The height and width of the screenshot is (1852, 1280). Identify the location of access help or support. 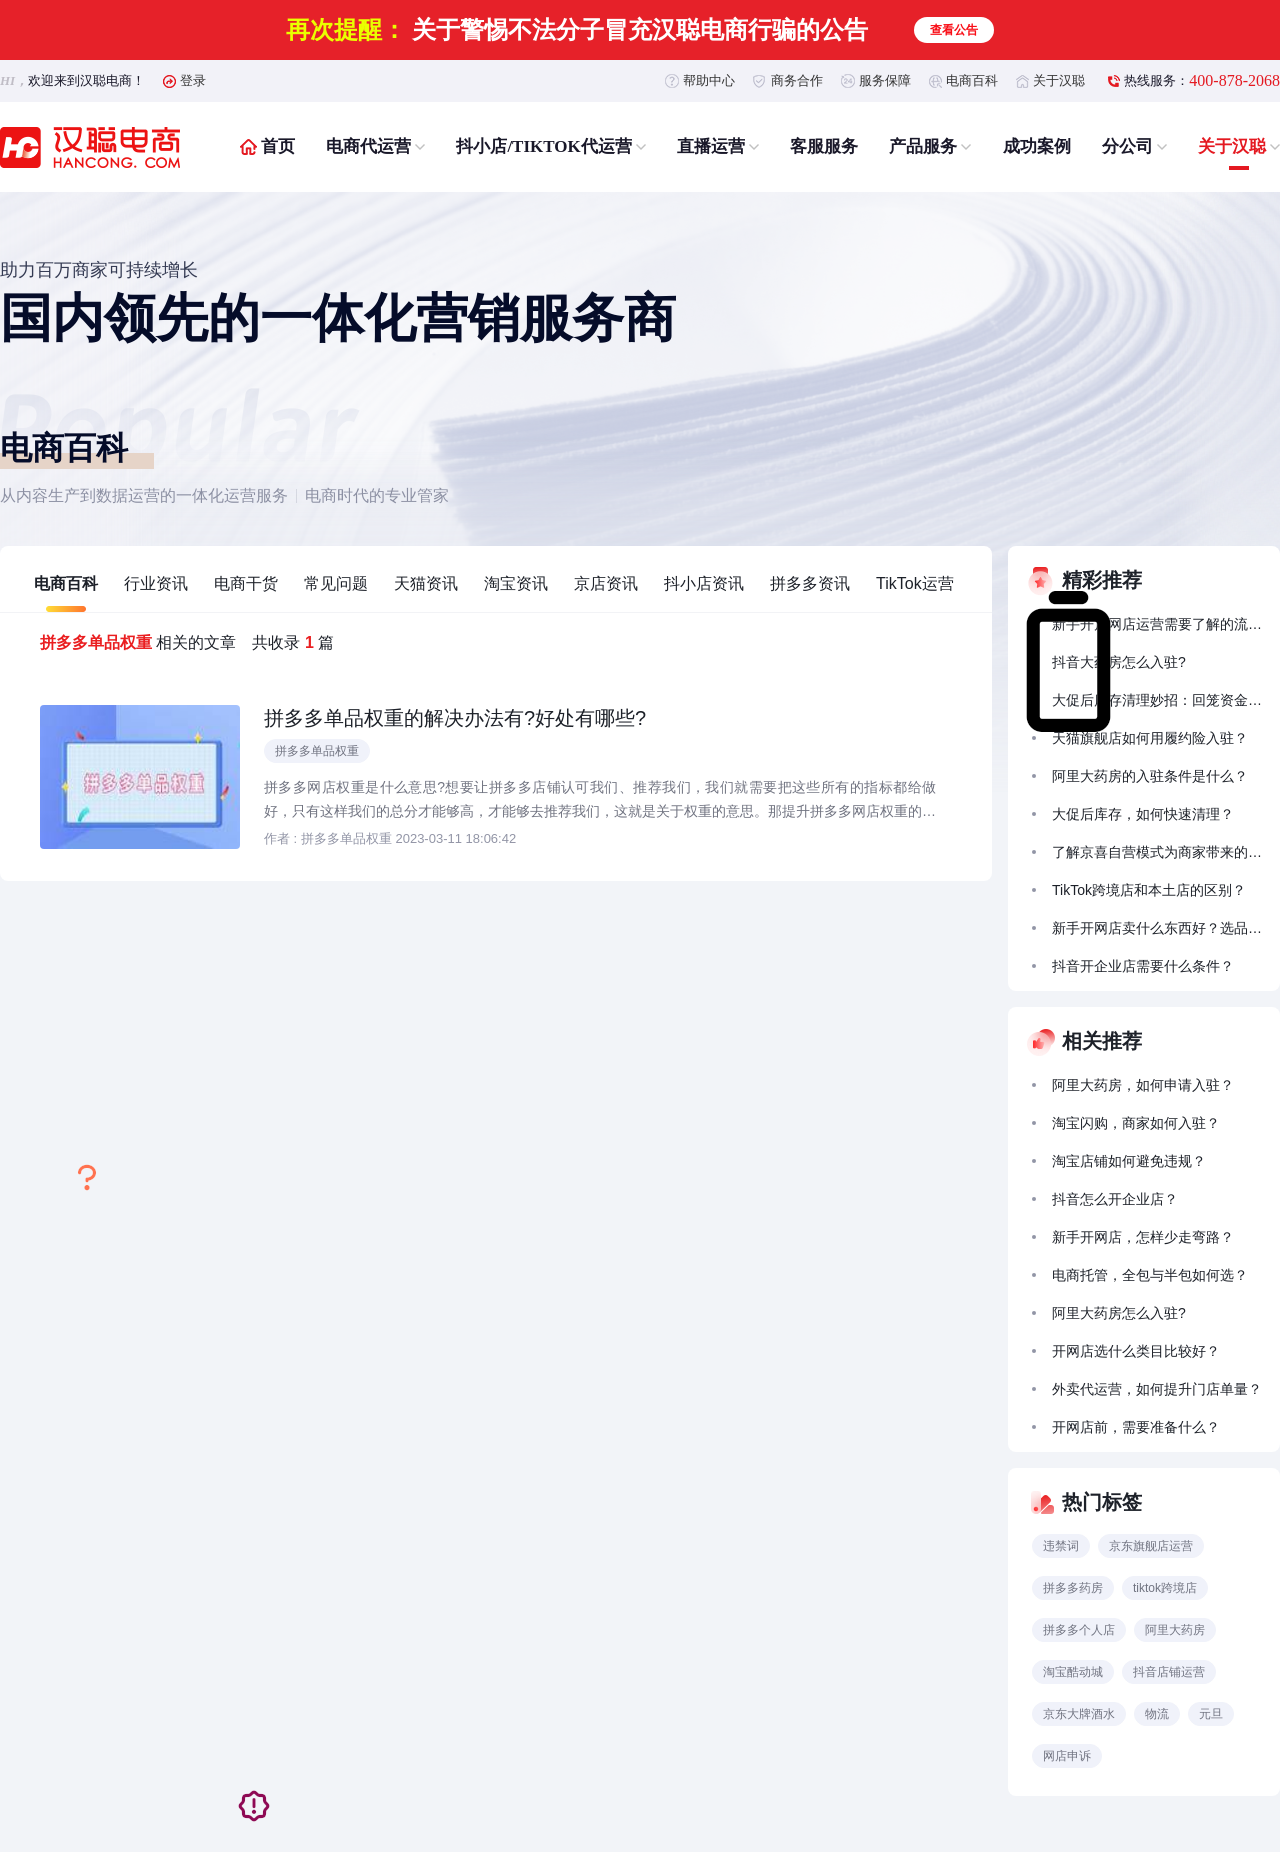
(87, 1177).